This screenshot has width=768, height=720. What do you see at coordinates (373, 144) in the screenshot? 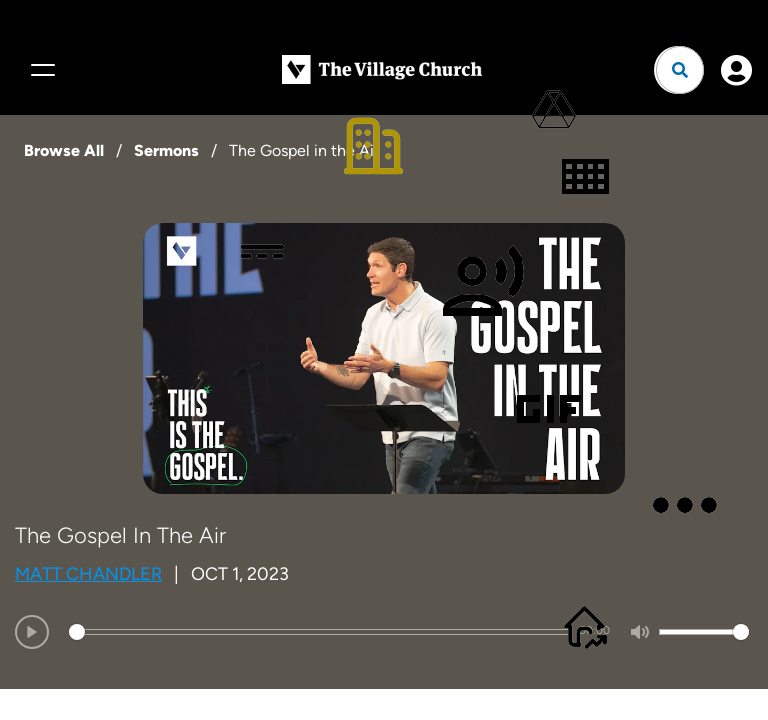
I see `view nearby buildings or properties` at bounding box center [373, 144].